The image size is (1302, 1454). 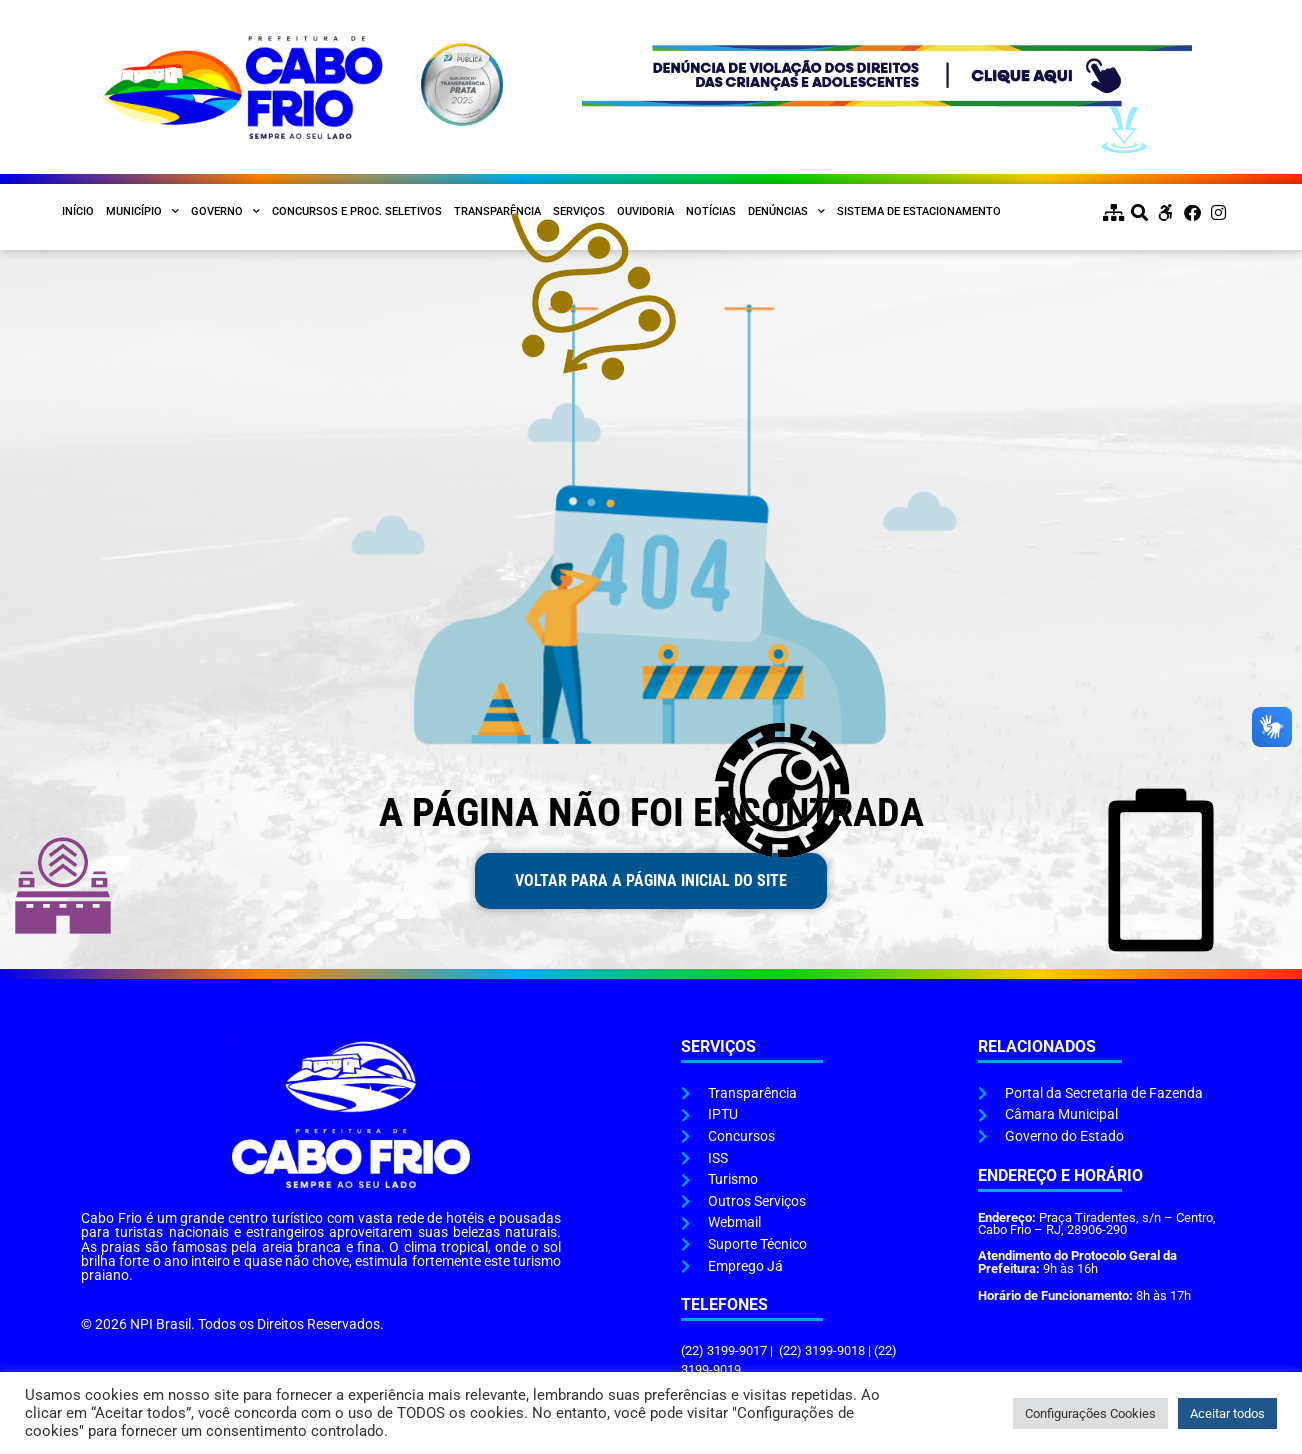 What do you see at coordinates (1124, 130) in the screenshot?
I see `indicates a drop zone or landing point` at bounding box center [1124, 130].